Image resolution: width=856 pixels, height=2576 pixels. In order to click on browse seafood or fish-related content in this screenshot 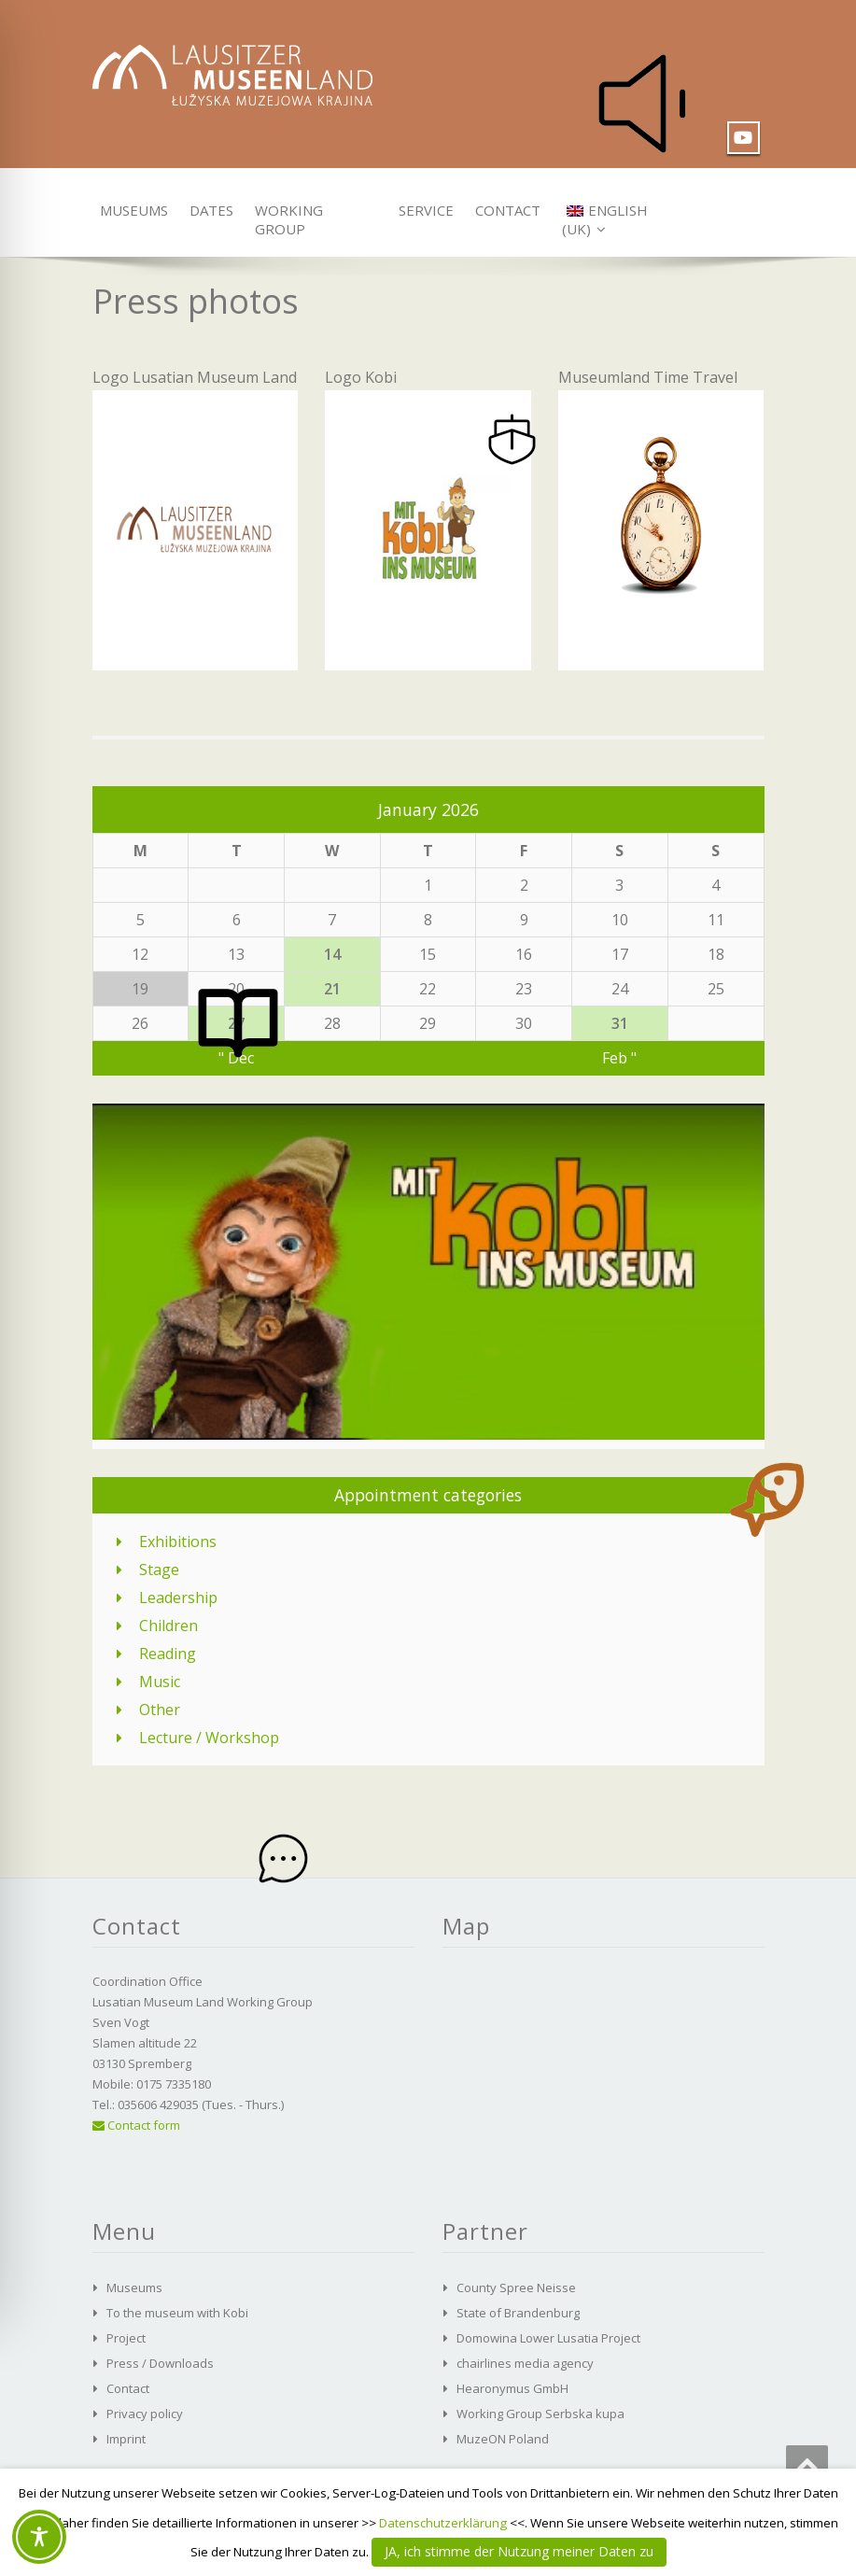, I will do `click(770, 1497)`.